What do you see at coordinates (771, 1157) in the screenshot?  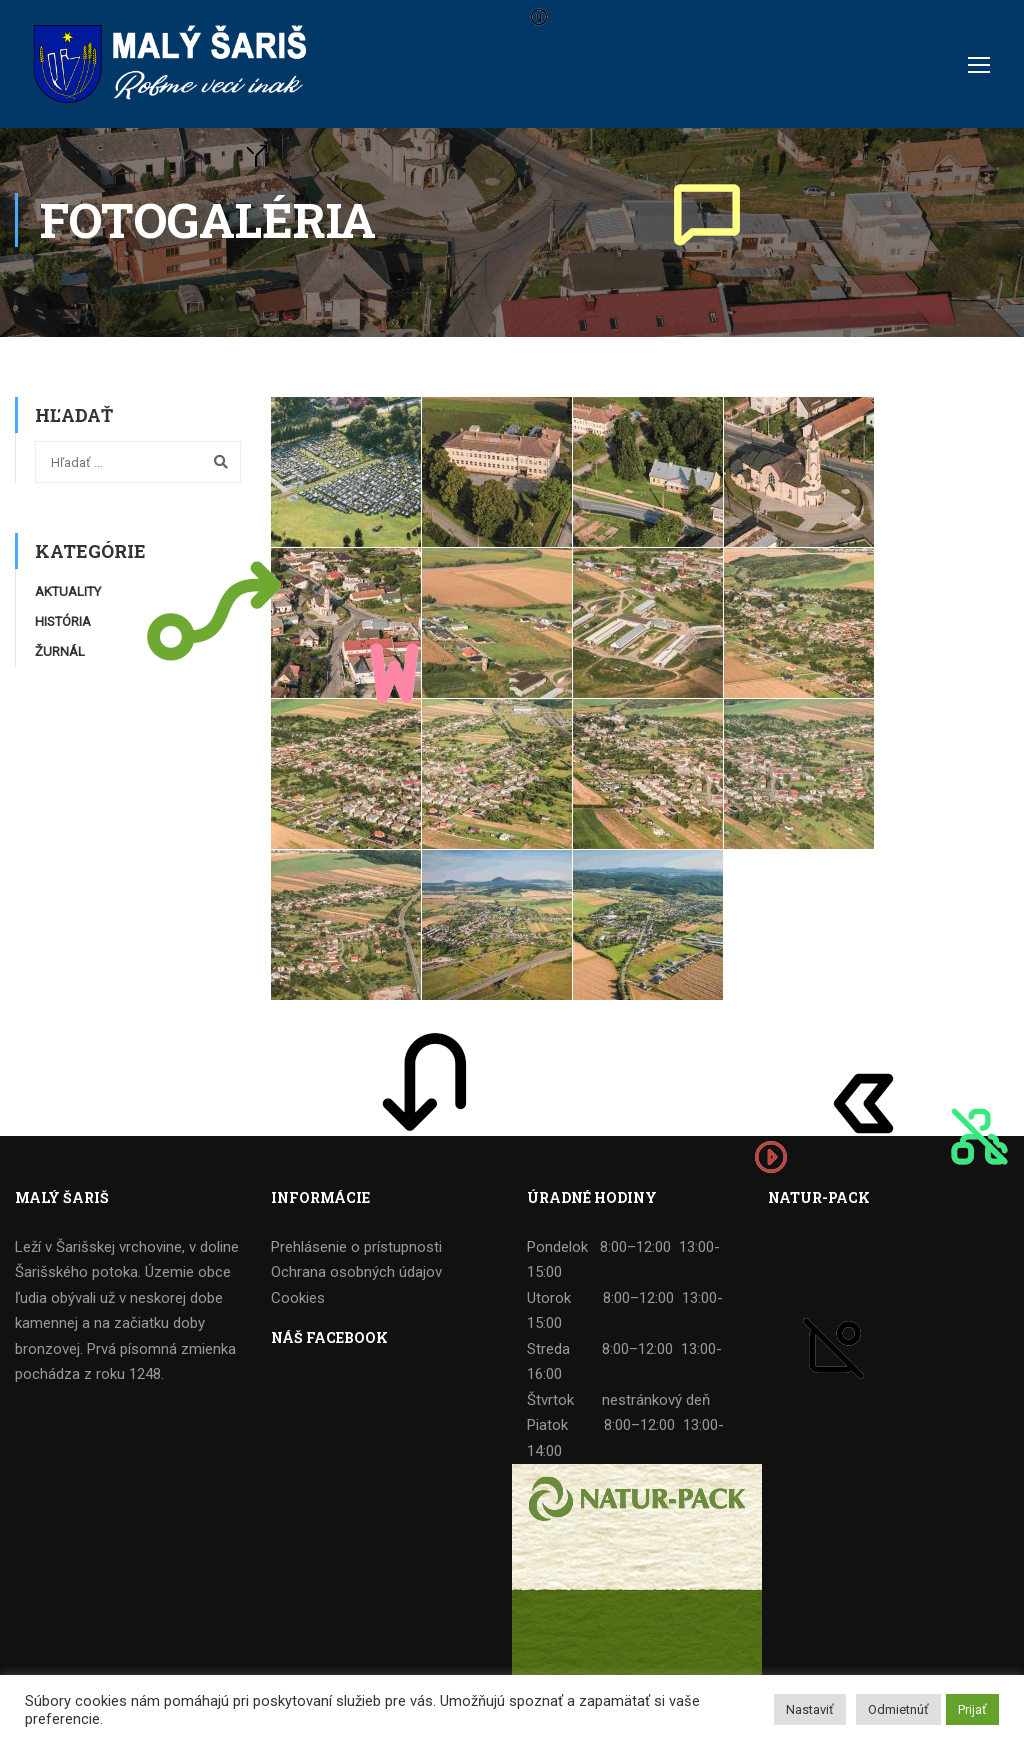 I see `play media or start video` at bounding box center [771, 1157].